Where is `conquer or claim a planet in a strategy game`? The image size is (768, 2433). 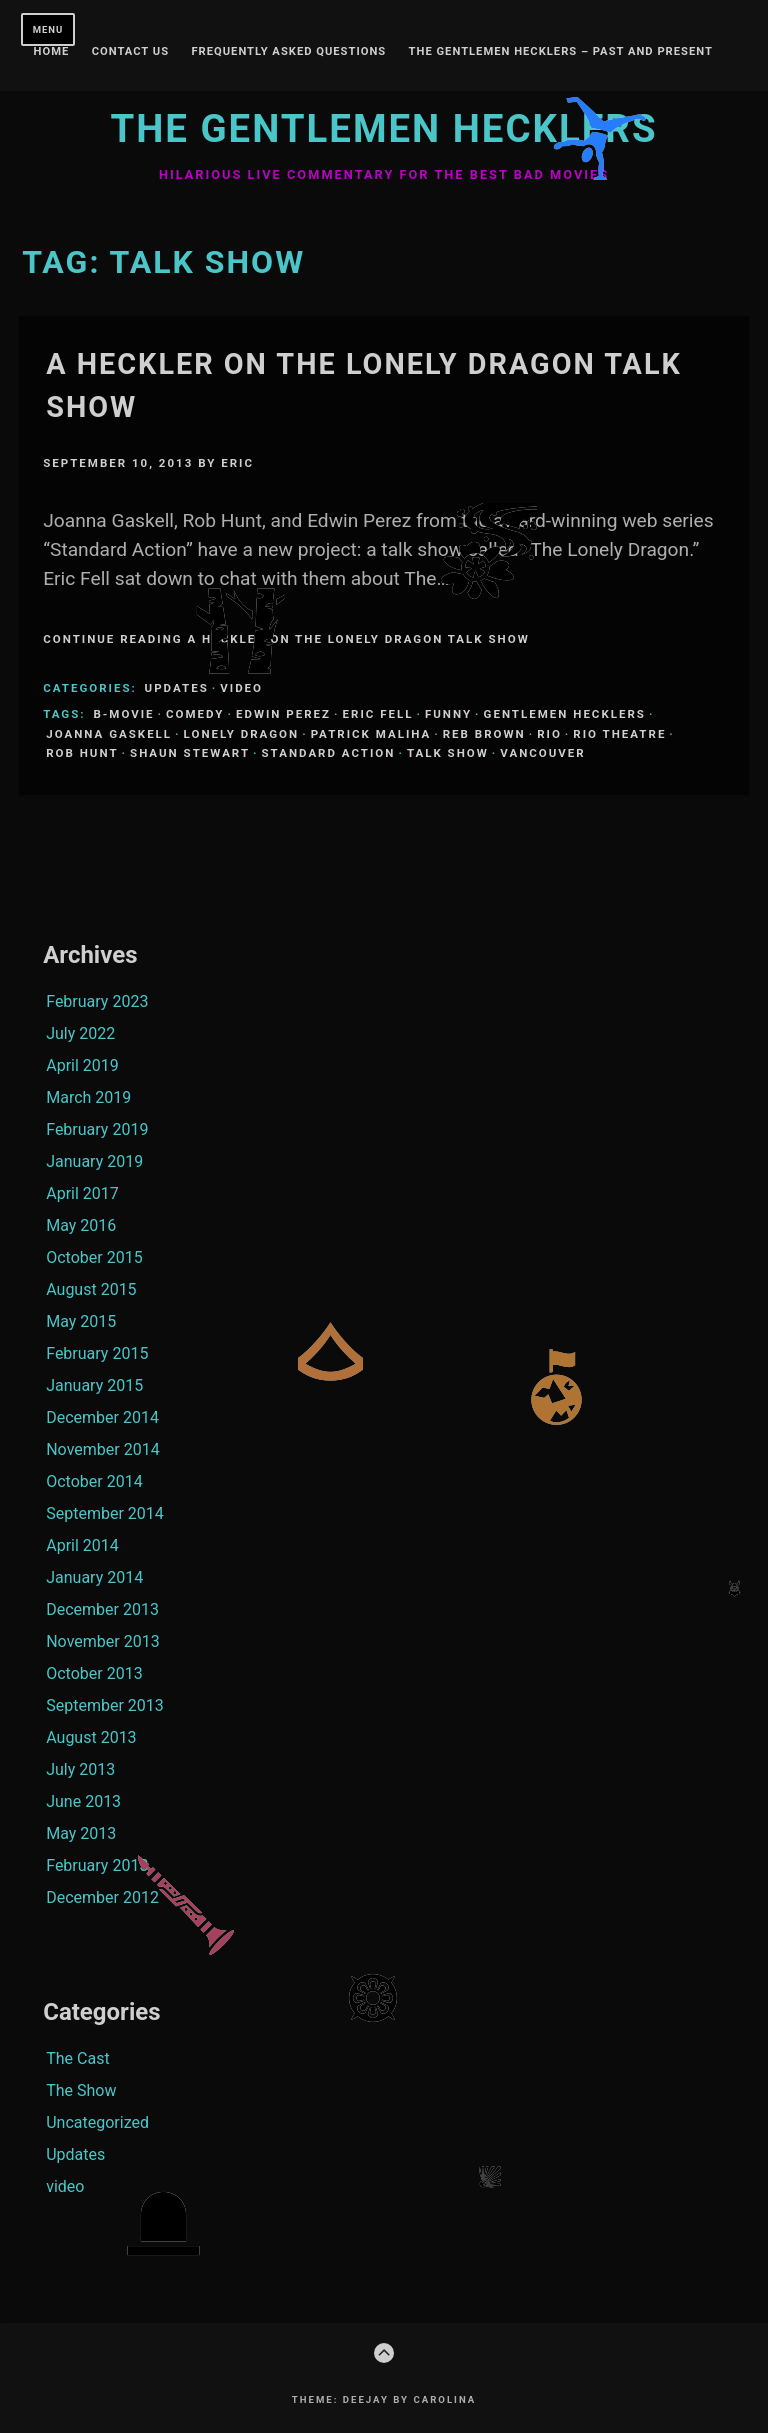 conquer or claim a planet in a strategy game is located at coordinates (556, 1386).